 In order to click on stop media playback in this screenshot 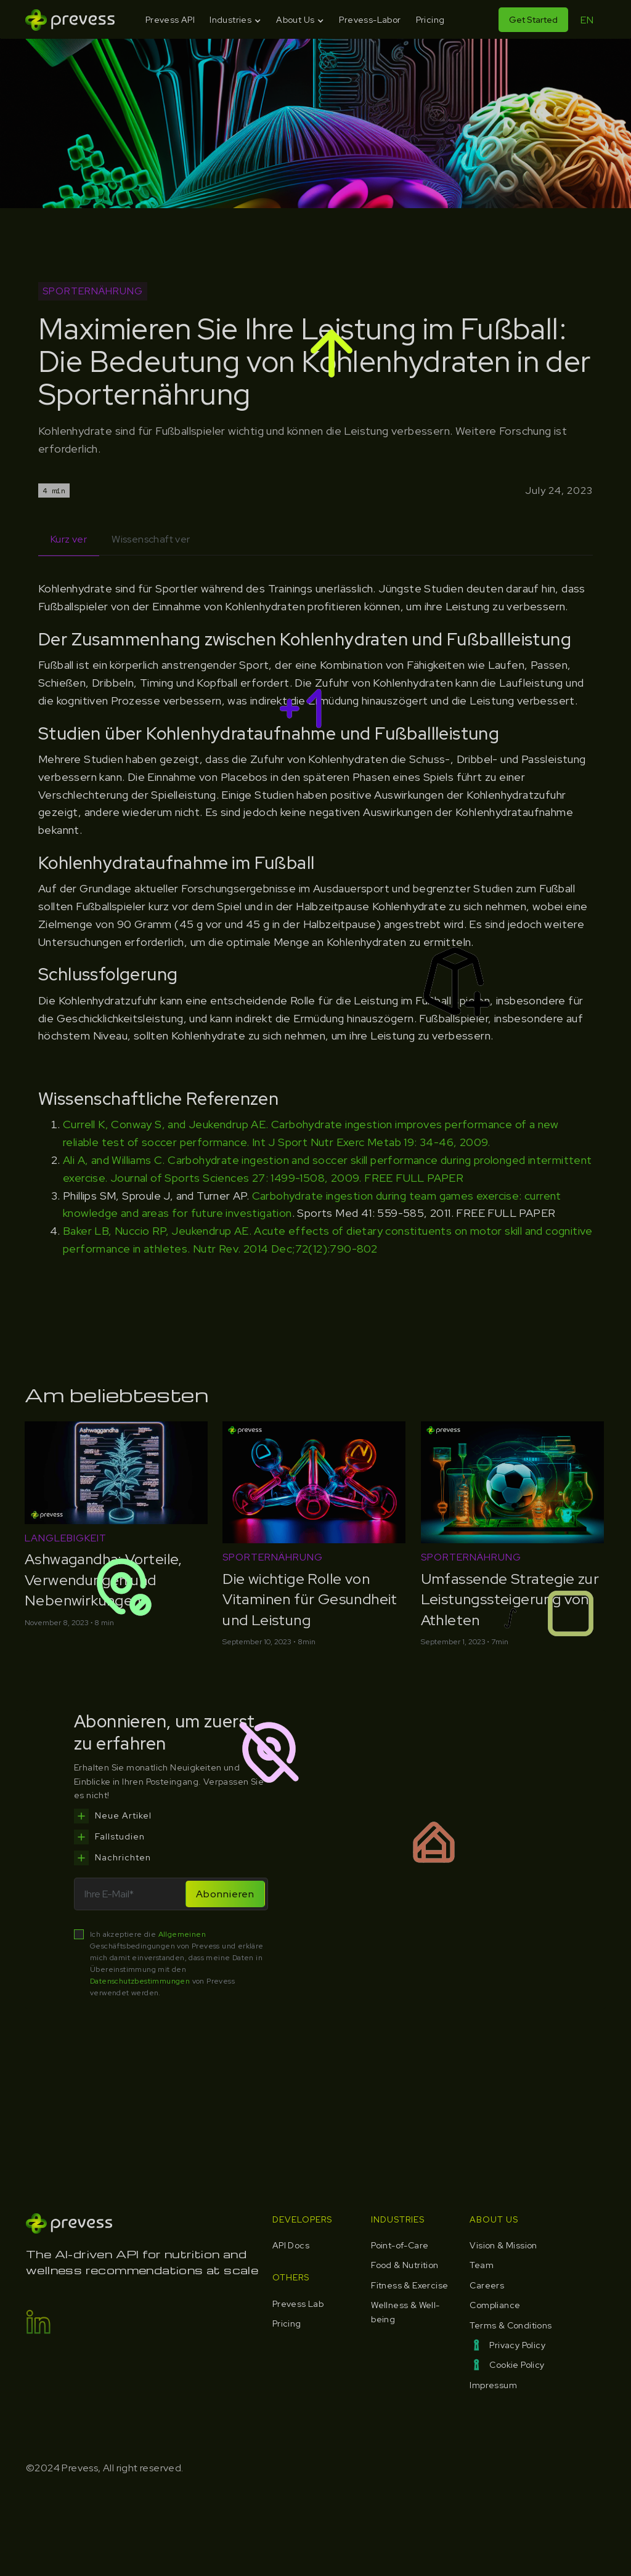, I will do `click(571, 1613)`.